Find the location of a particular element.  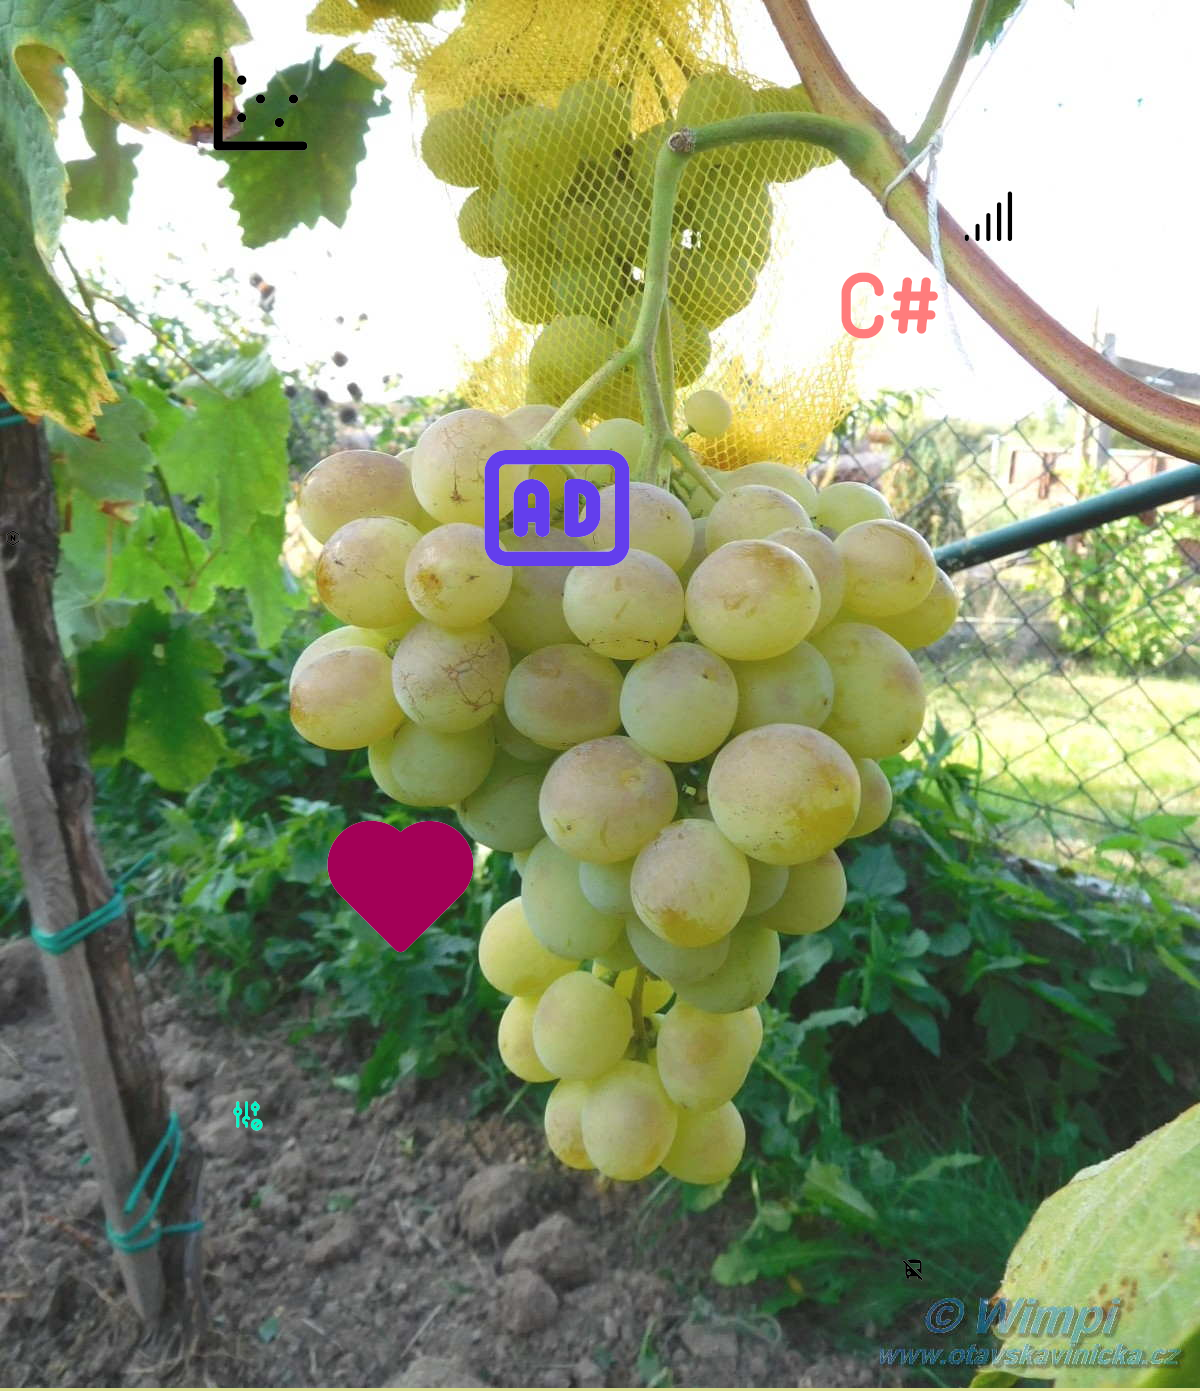

indicates sponsored or advertisement content is located at coordinates (557, 508).